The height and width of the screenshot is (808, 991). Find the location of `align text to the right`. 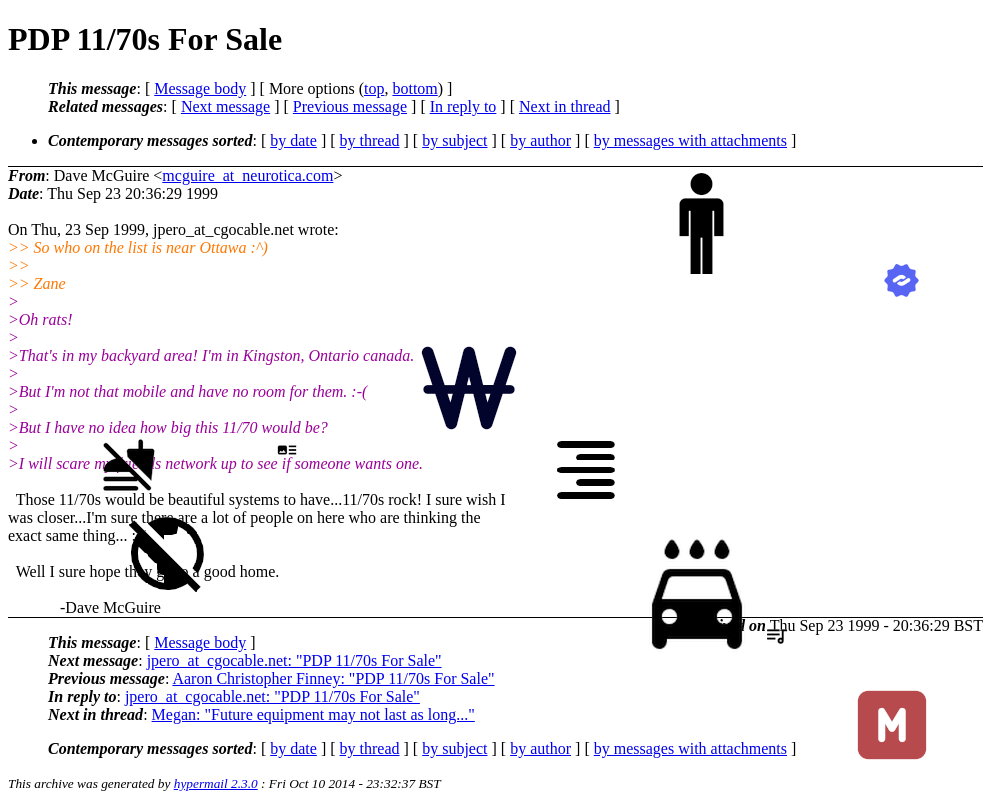

align text to the right is located at coordinates (586, 470).